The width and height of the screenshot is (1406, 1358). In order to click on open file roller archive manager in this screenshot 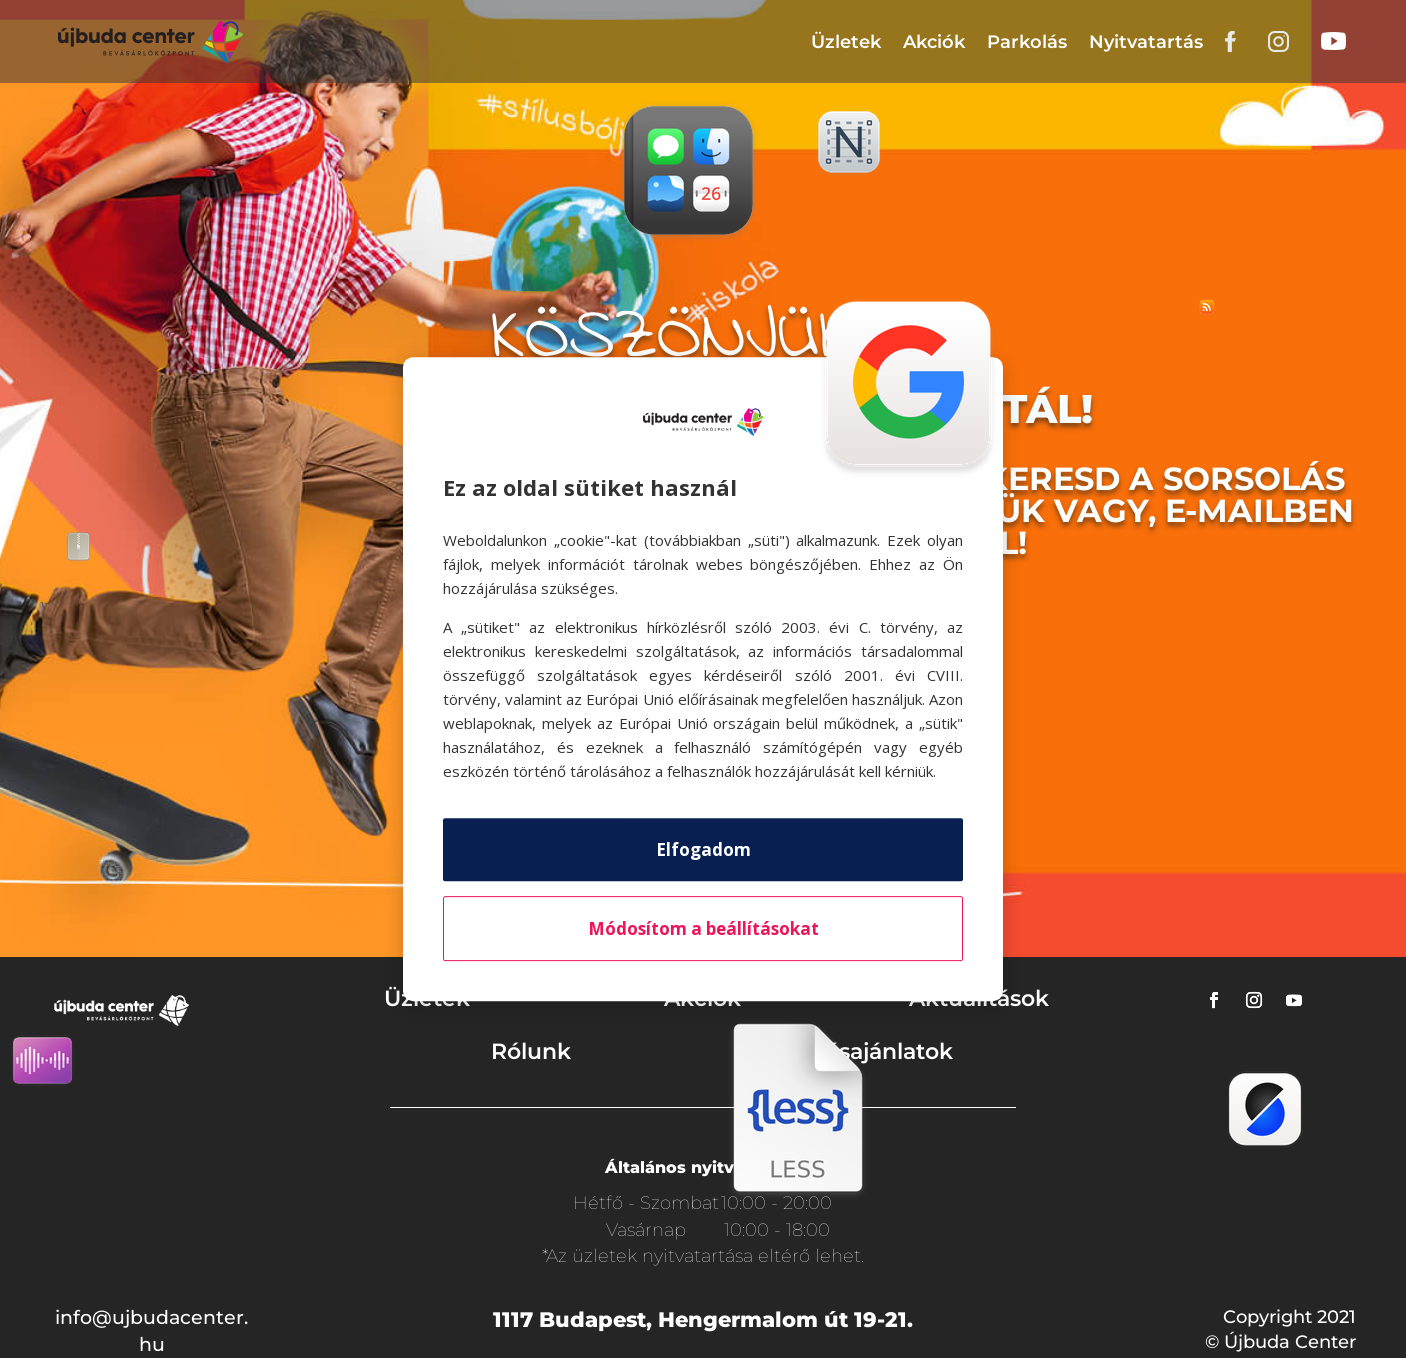, I will do `click(78, 546)`.